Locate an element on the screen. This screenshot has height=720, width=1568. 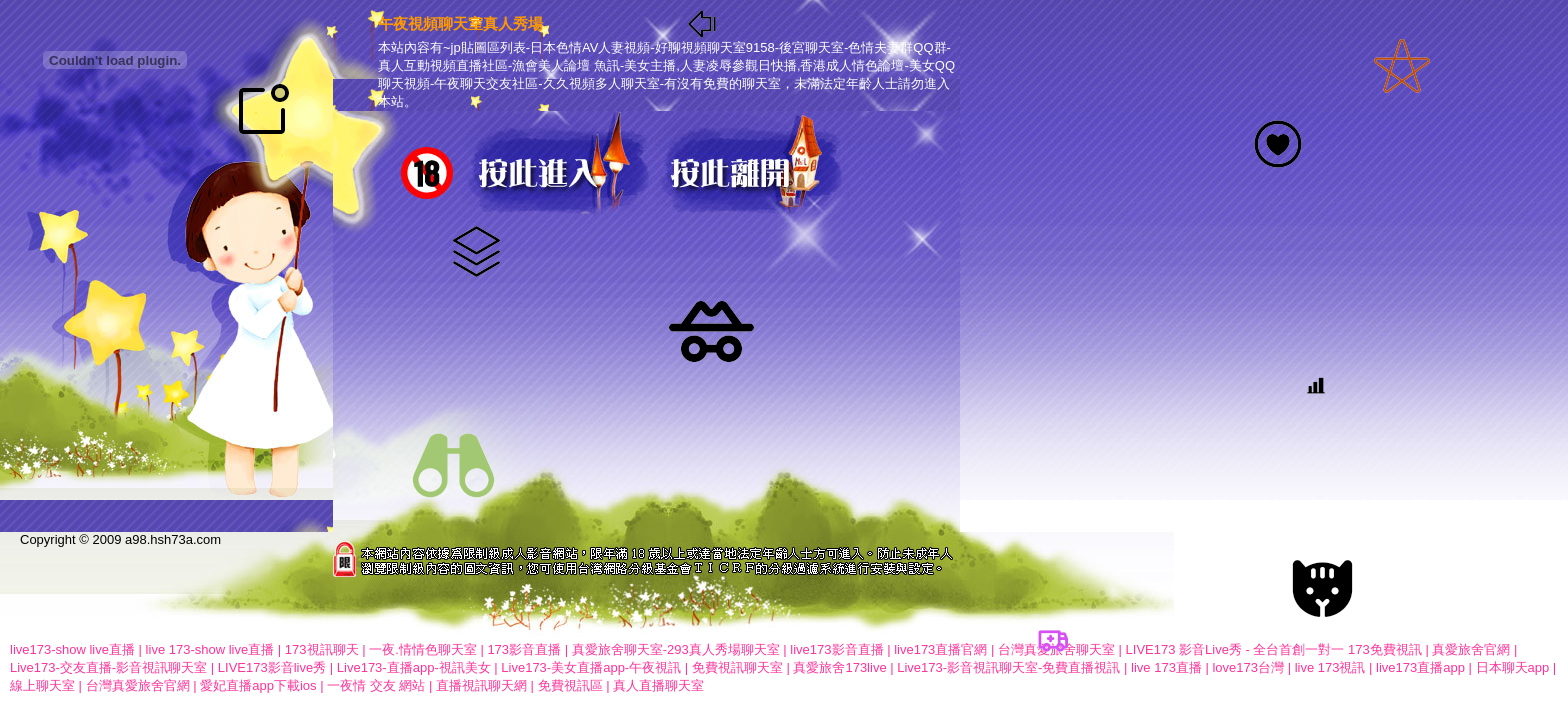
access emergency medical services is located at coordinates (1052, 639).